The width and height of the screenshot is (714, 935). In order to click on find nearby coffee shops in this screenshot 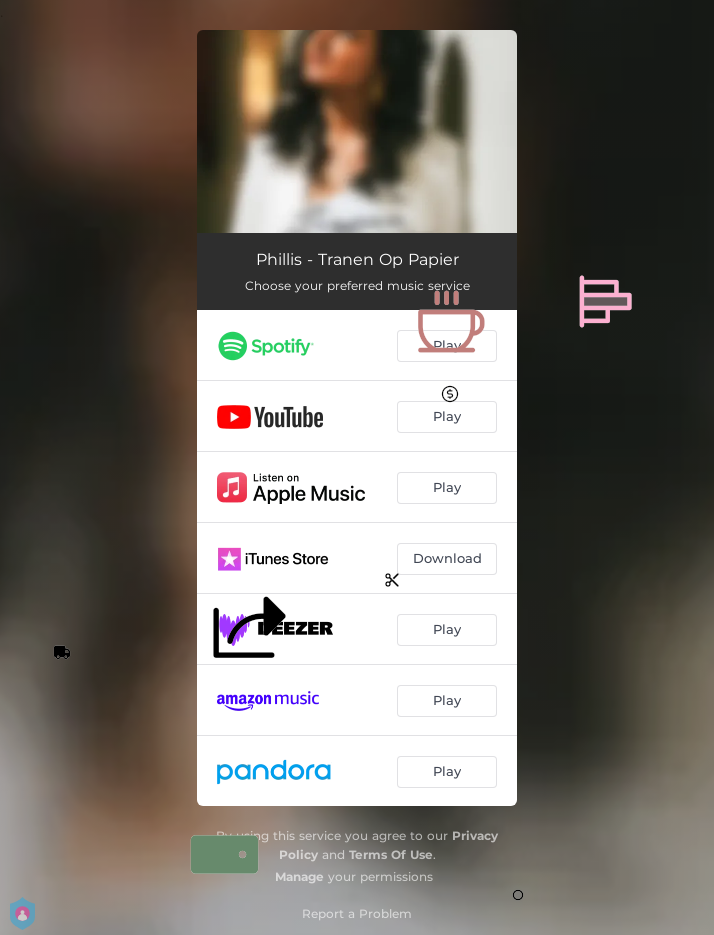, I will do `click(449, 324)`.